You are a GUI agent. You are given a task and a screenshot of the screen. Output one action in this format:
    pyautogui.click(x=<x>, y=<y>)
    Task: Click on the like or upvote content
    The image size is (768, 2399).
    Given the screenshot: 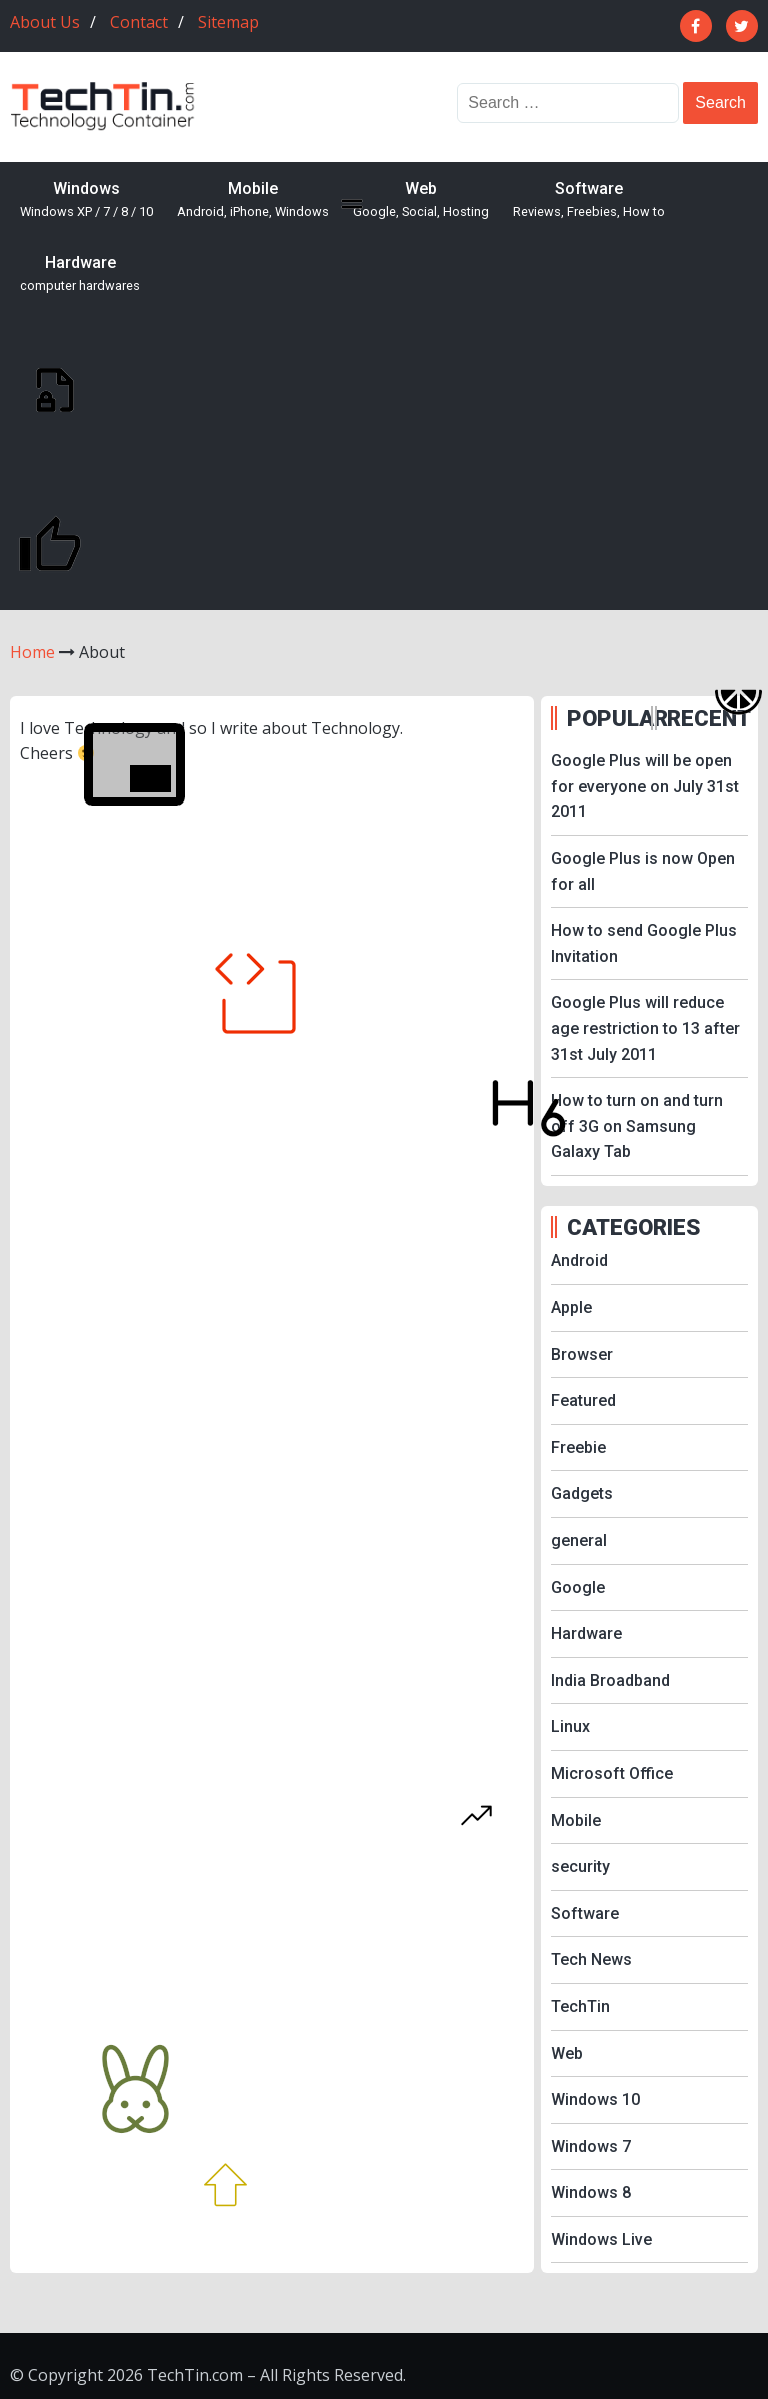 What is the action you would take?
    pyautogui.click(x=50, y=546)
    